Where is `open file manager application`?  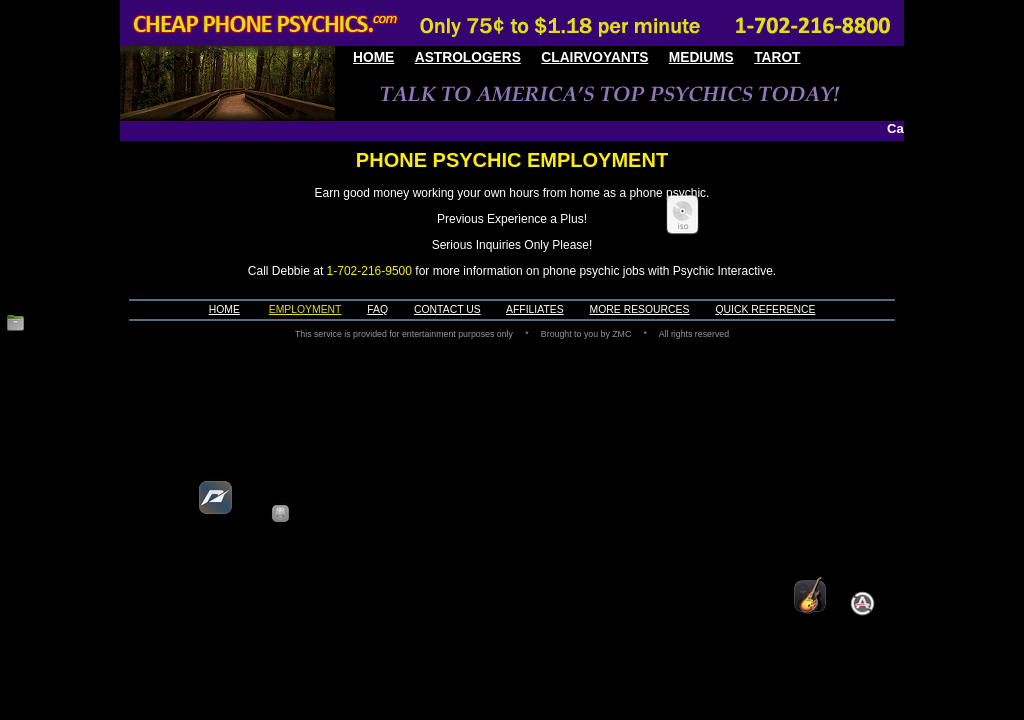
open file manager application is located at coordinates (15, 322).